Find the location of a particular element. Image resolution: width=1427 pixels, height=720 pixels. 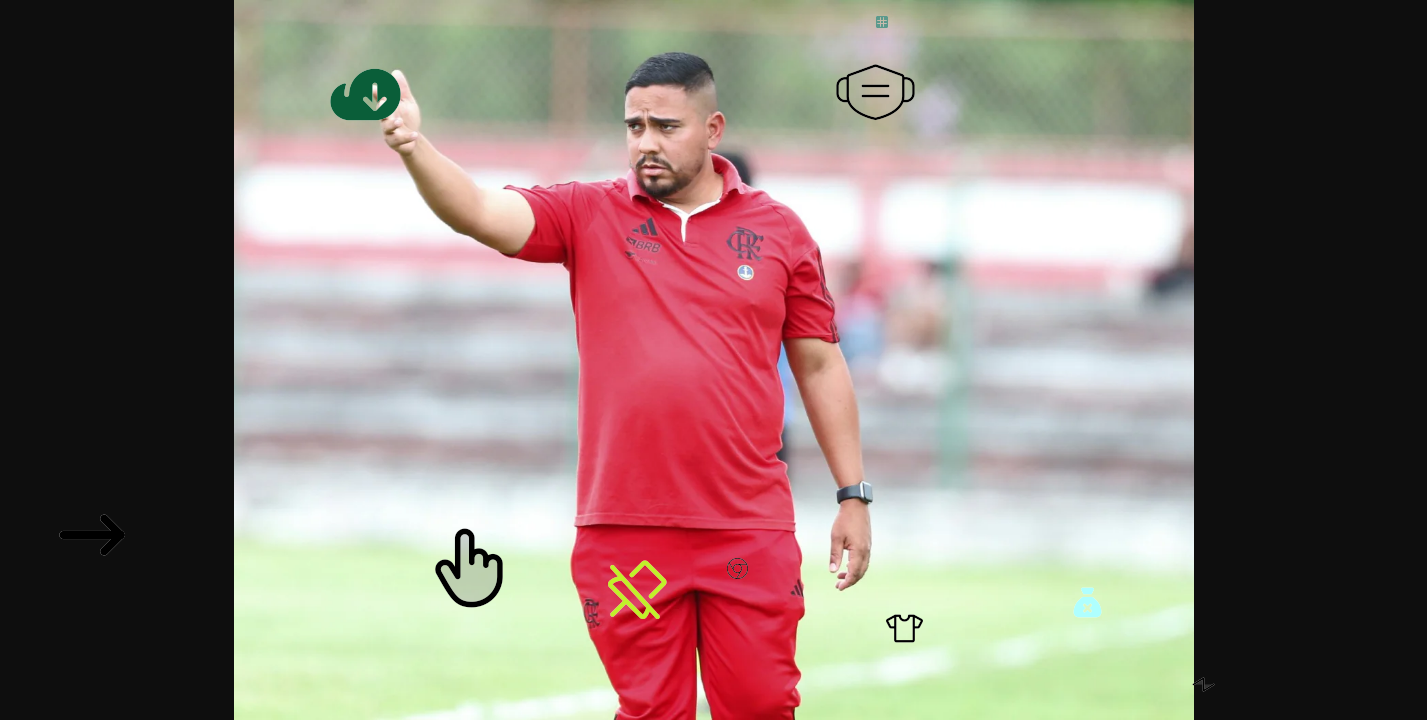

adjust sawtooth waveform settings is located at coordinates (1203, 684).